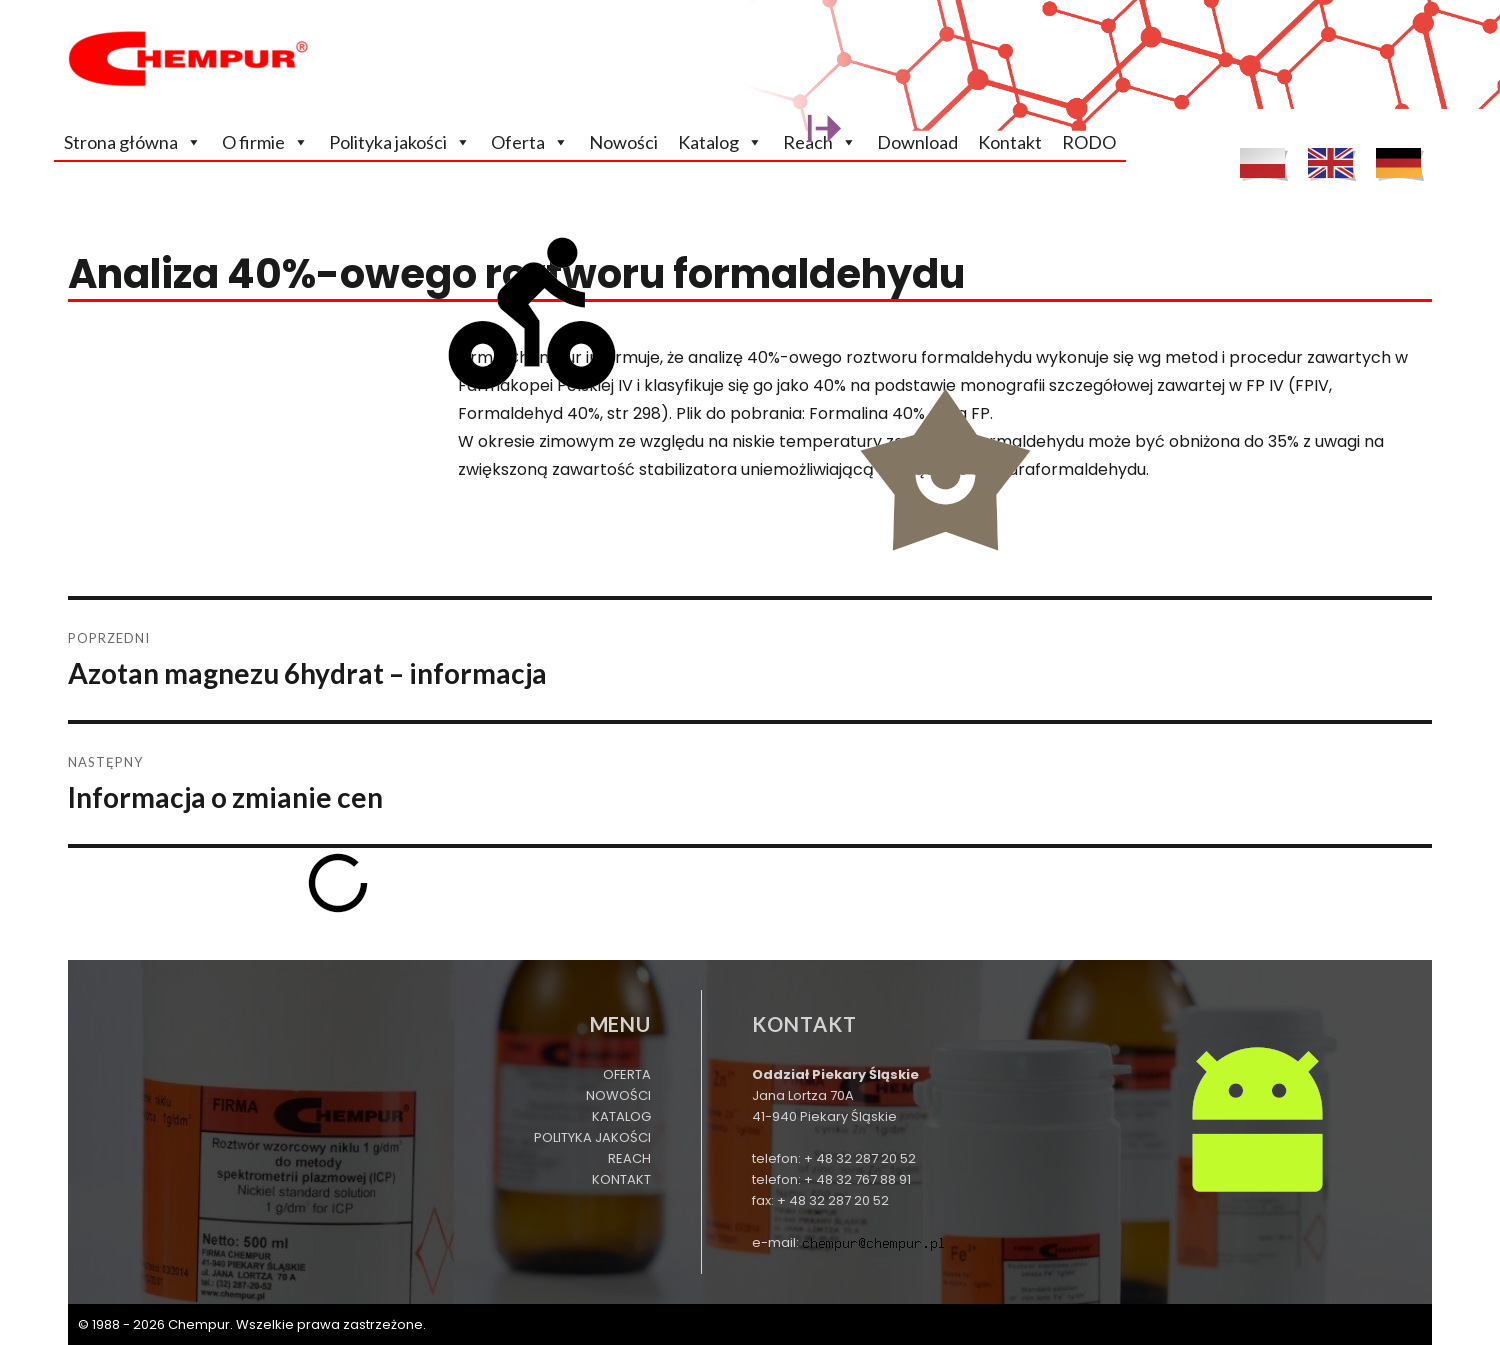 Image resolution: width=1500 pixels, height=1345 pixels. I want to click on indicates content is loading, so click(338, 883).